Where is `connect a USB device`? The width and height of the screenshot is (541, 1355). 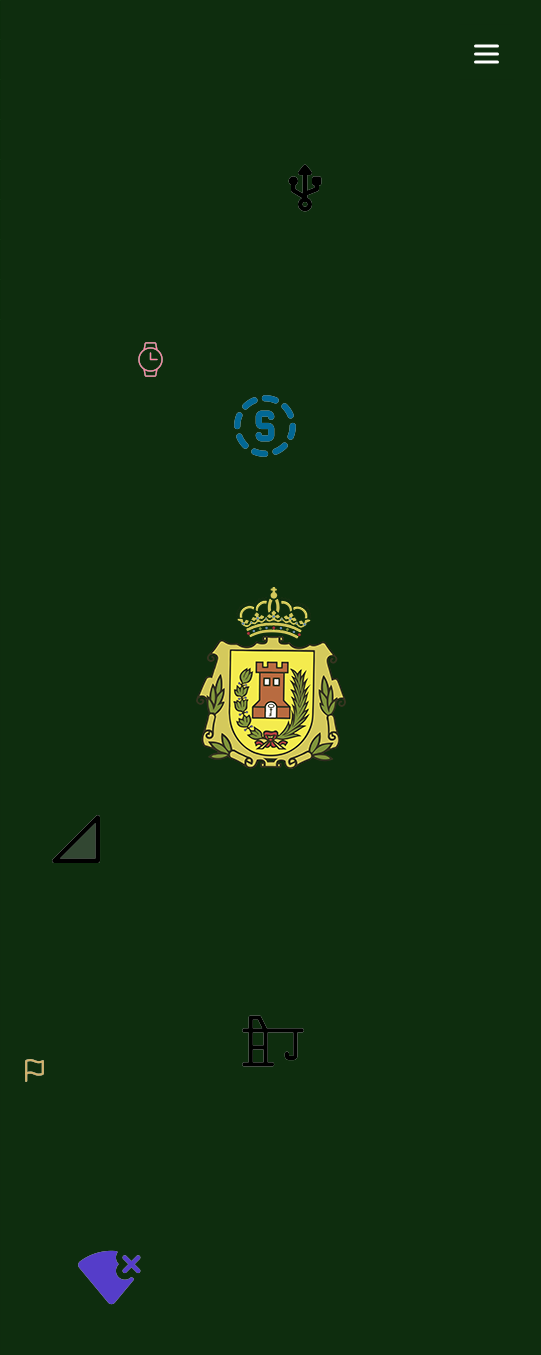
connect a USB device is located at coordinates (305, 188).